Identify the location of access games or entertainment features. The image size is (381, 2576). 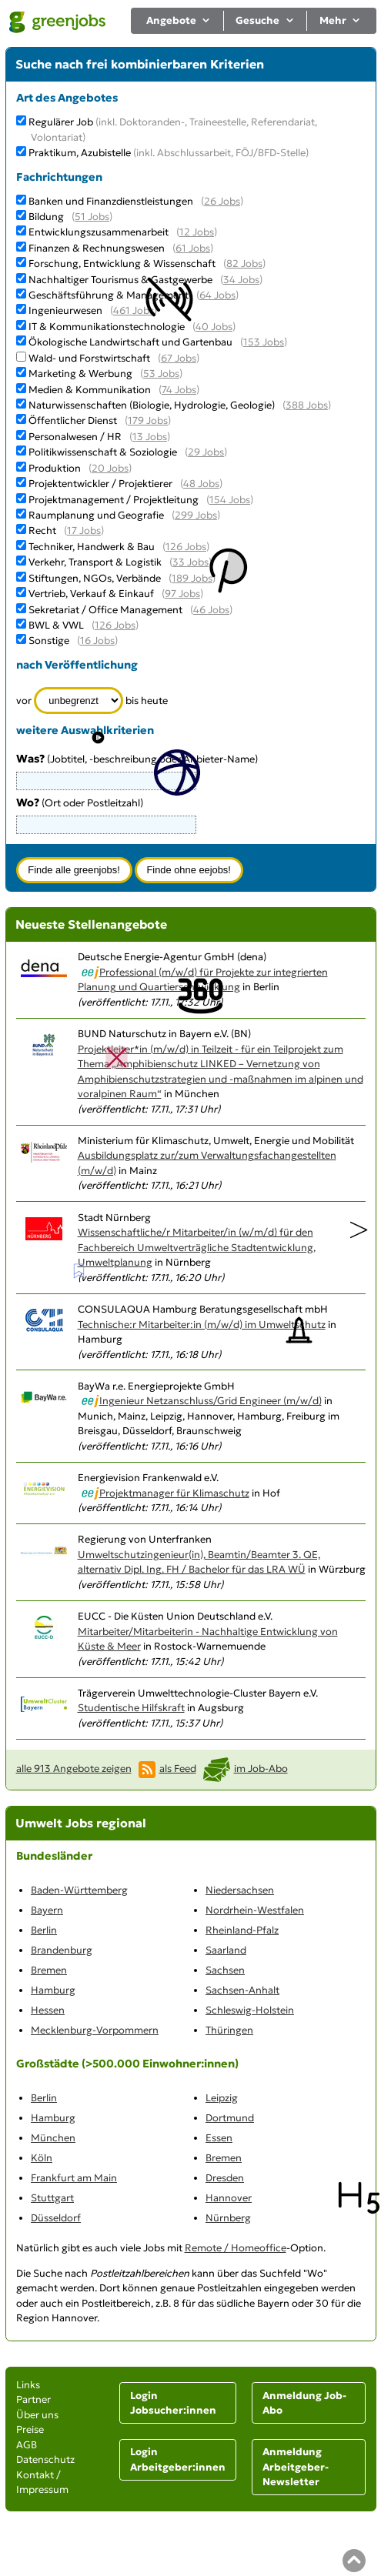
(177, 772).